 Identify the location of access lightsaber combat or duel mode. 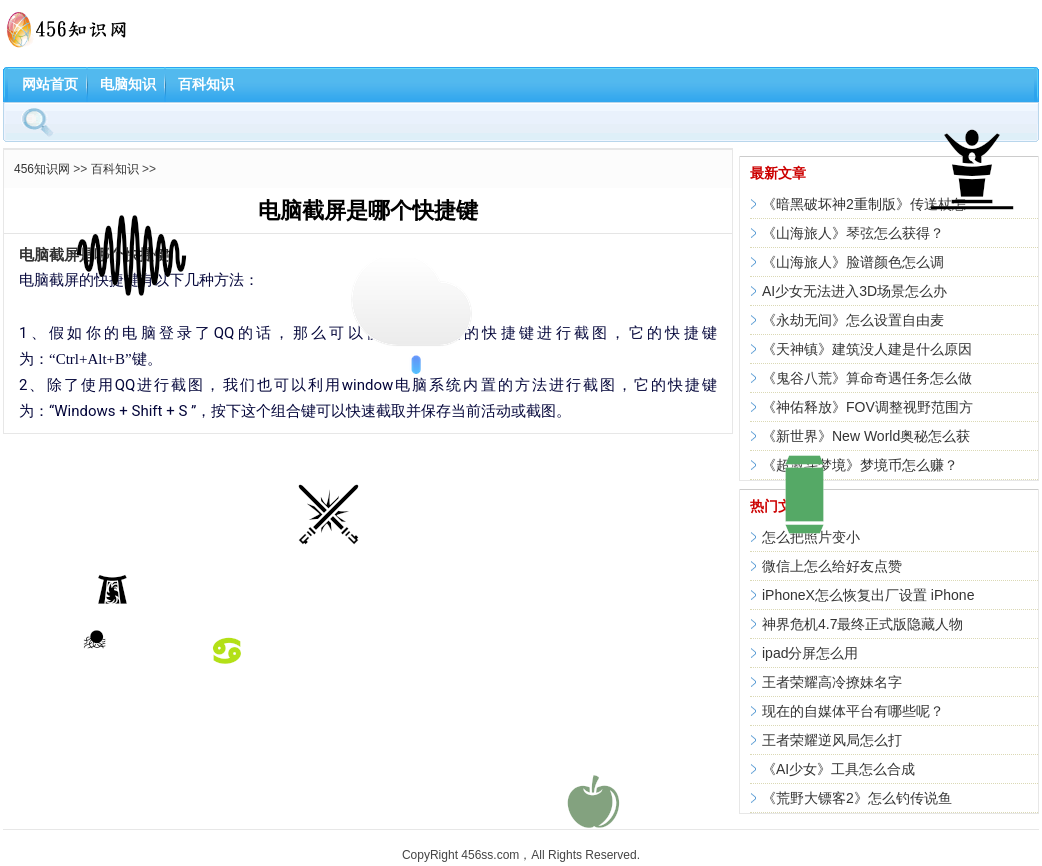
(328, 514).